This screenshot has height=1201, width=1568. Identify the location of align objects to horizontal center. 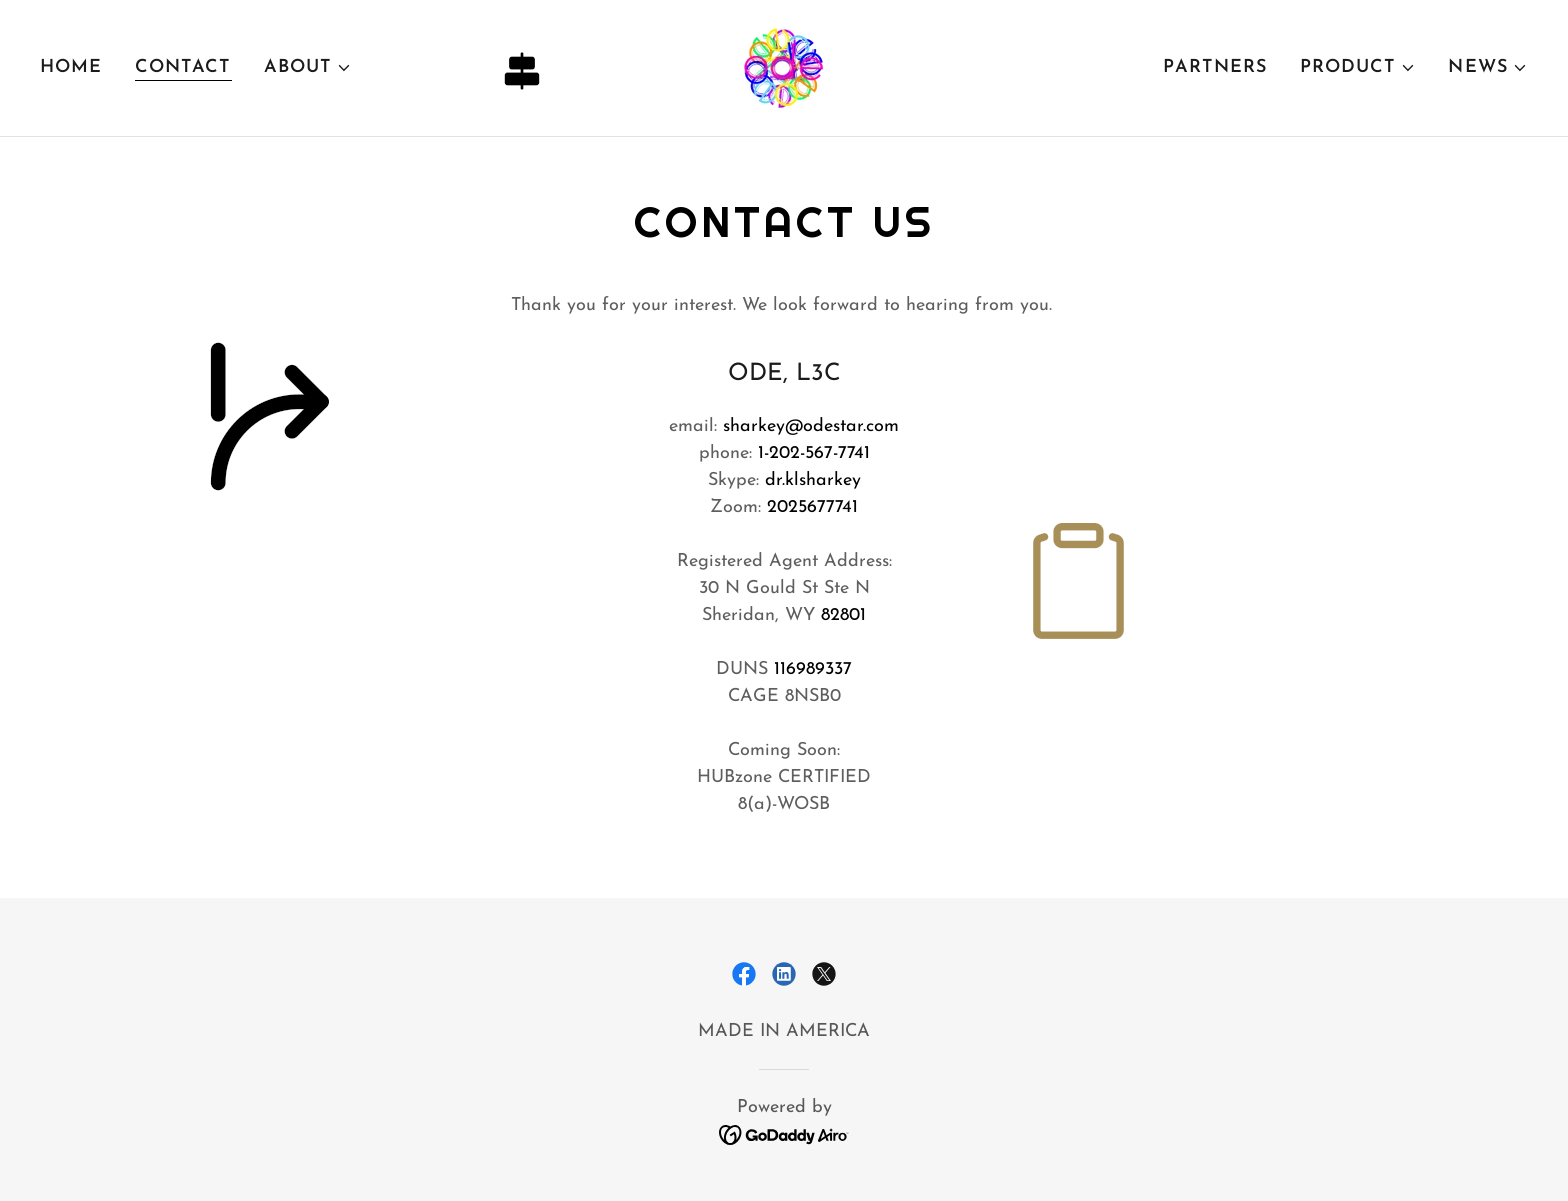
(522, 71).